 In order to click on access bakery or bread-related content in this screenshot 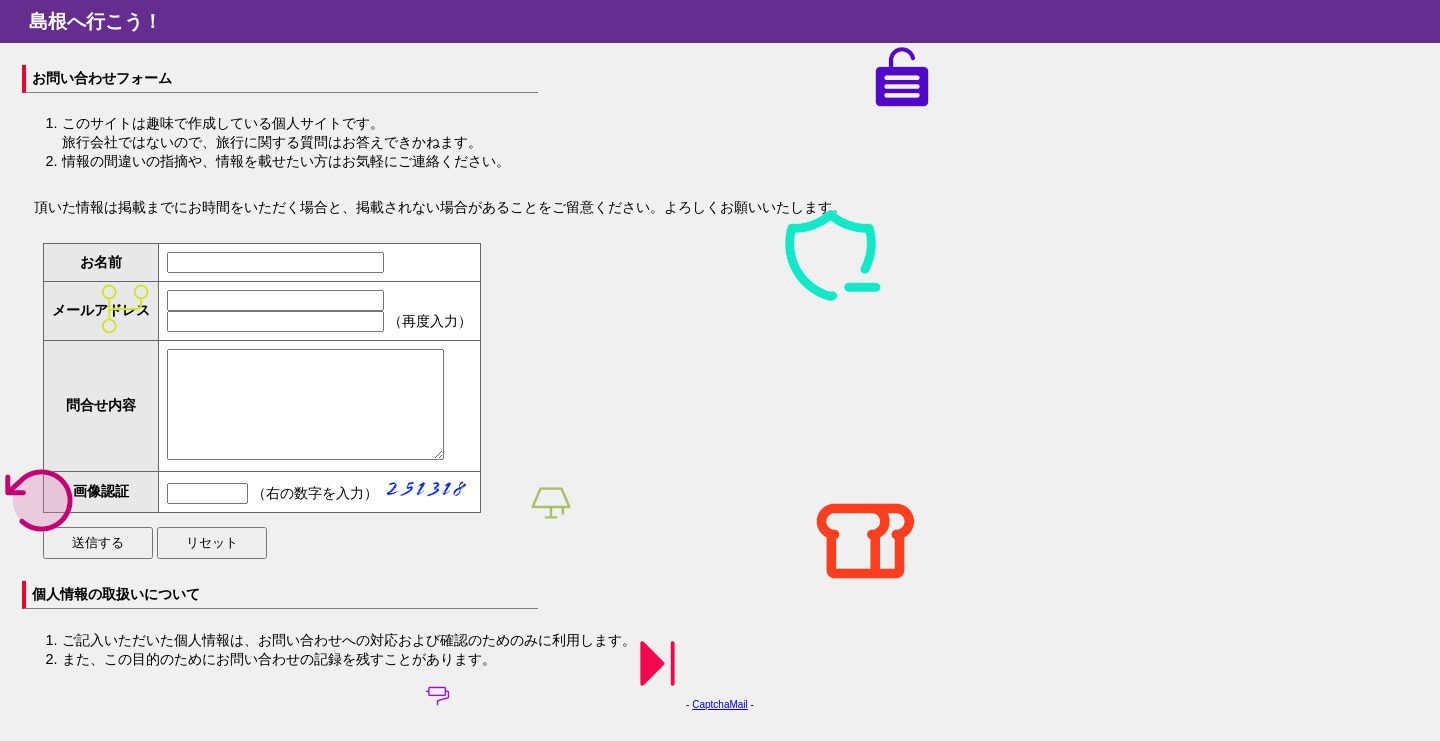, I will do `click(867, 541)`.